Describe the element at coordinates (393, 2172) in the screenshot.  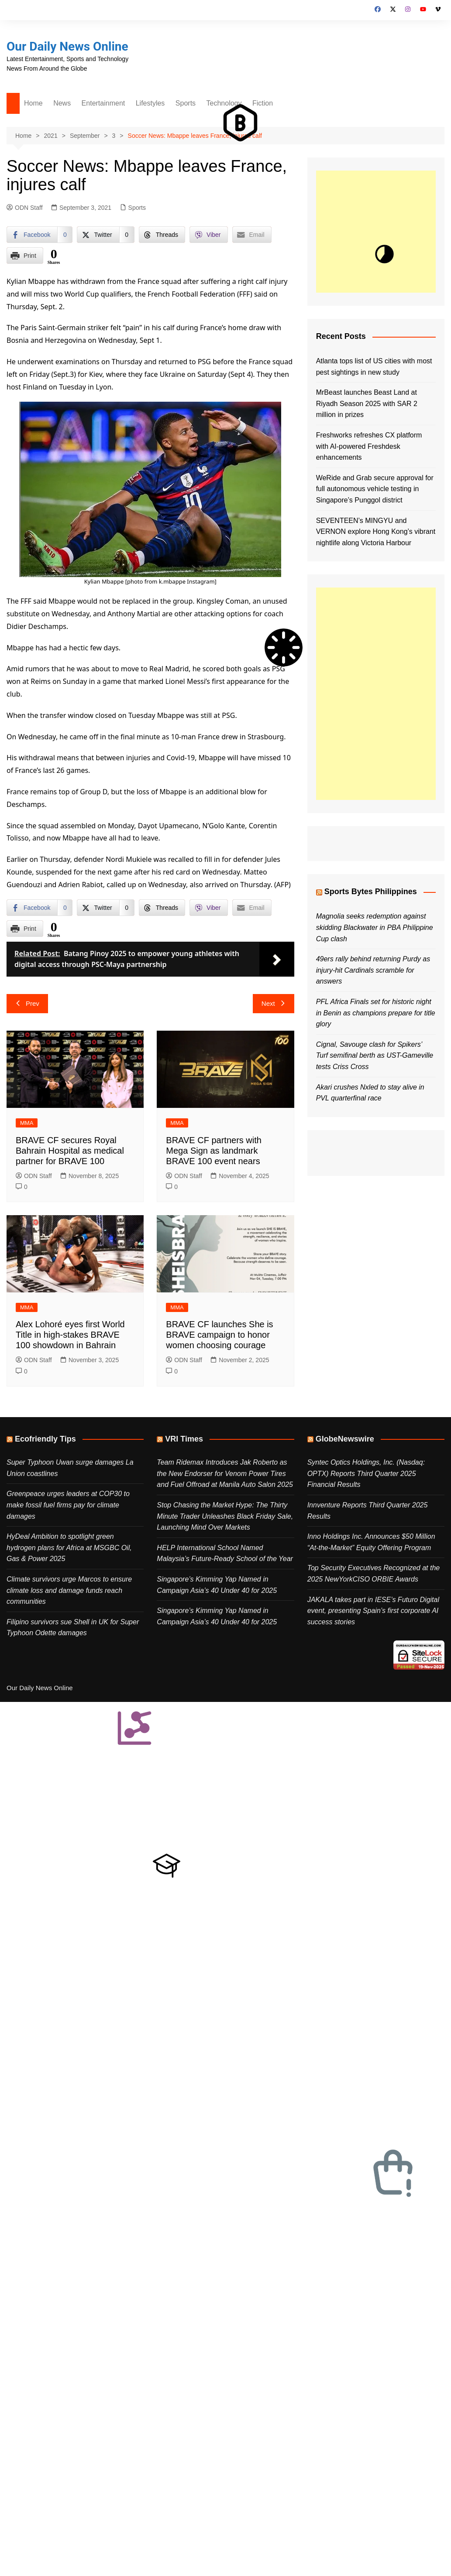
I see `shopping bag requires attention or action` at that location.